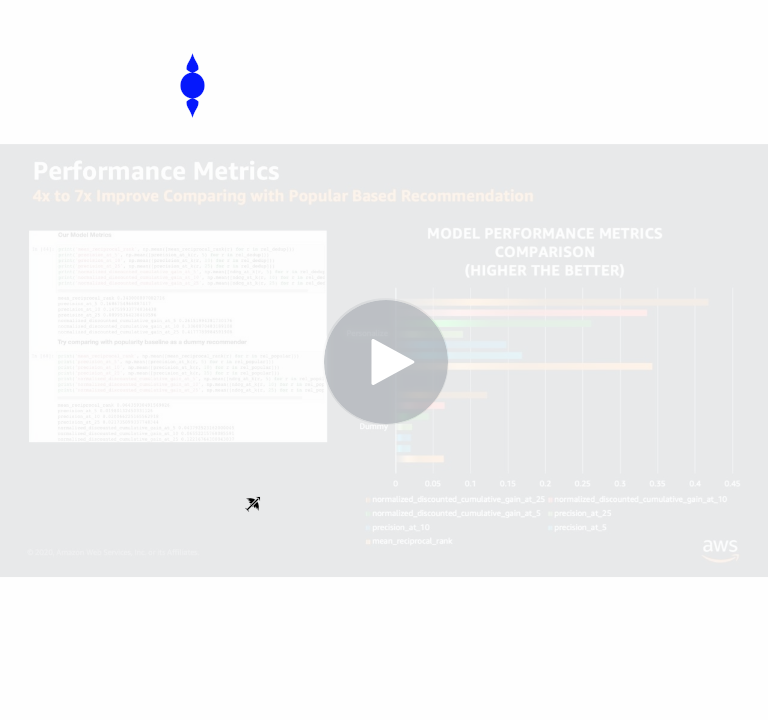 Image resolution: width=768 pixels, height=720 pixels. I want to click on indicates a ranged weapon or archery skill, so click(252, 504).